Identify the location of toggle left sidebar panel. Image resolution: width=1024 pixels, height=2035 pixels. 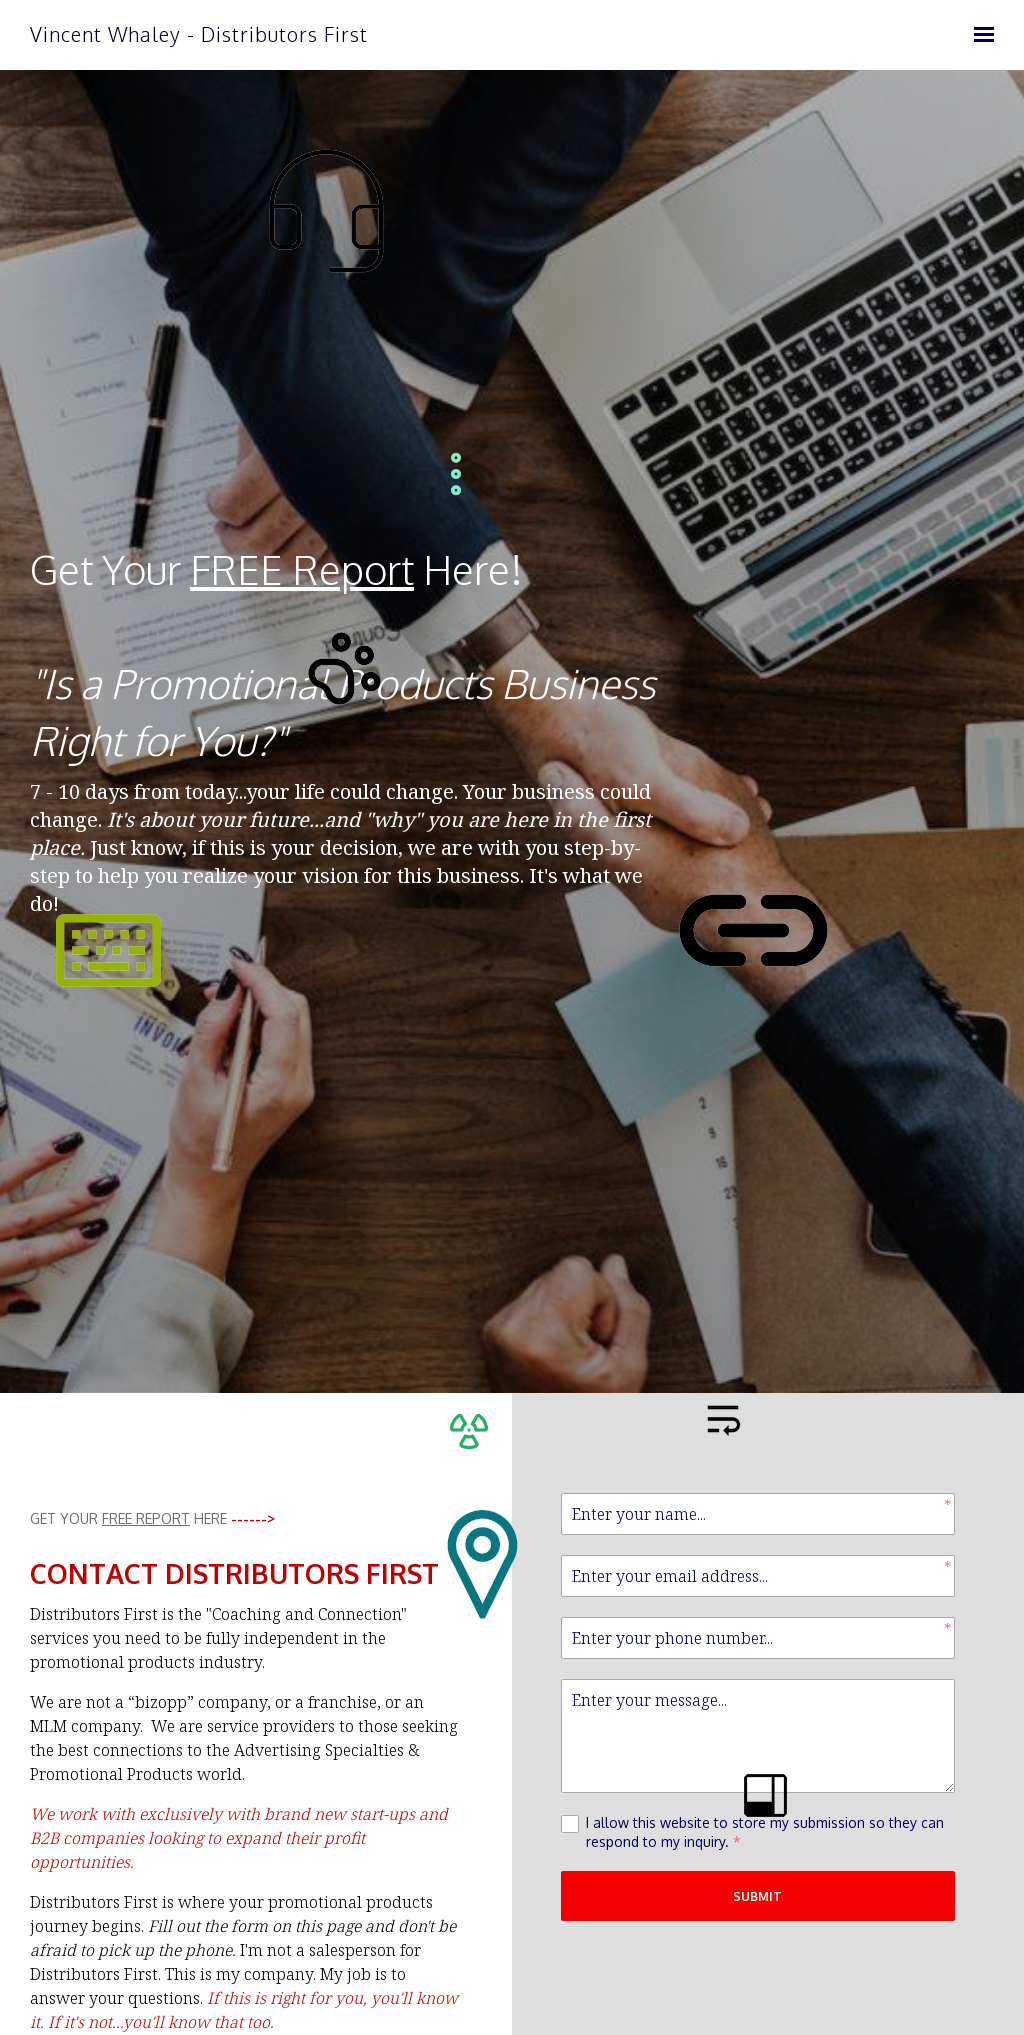
(765, 1795).